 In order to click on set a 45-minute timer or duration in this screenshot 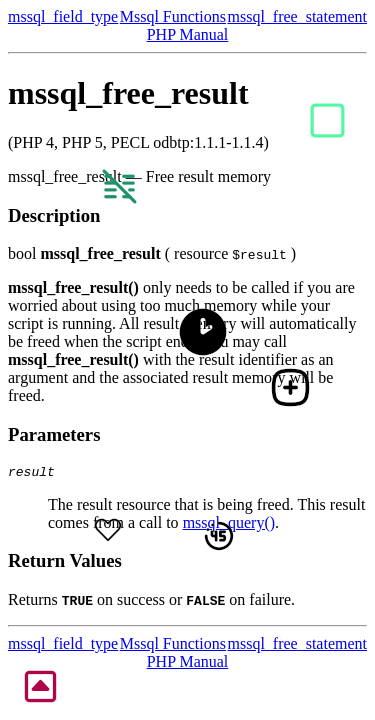, I will do `click(219, 536)`.